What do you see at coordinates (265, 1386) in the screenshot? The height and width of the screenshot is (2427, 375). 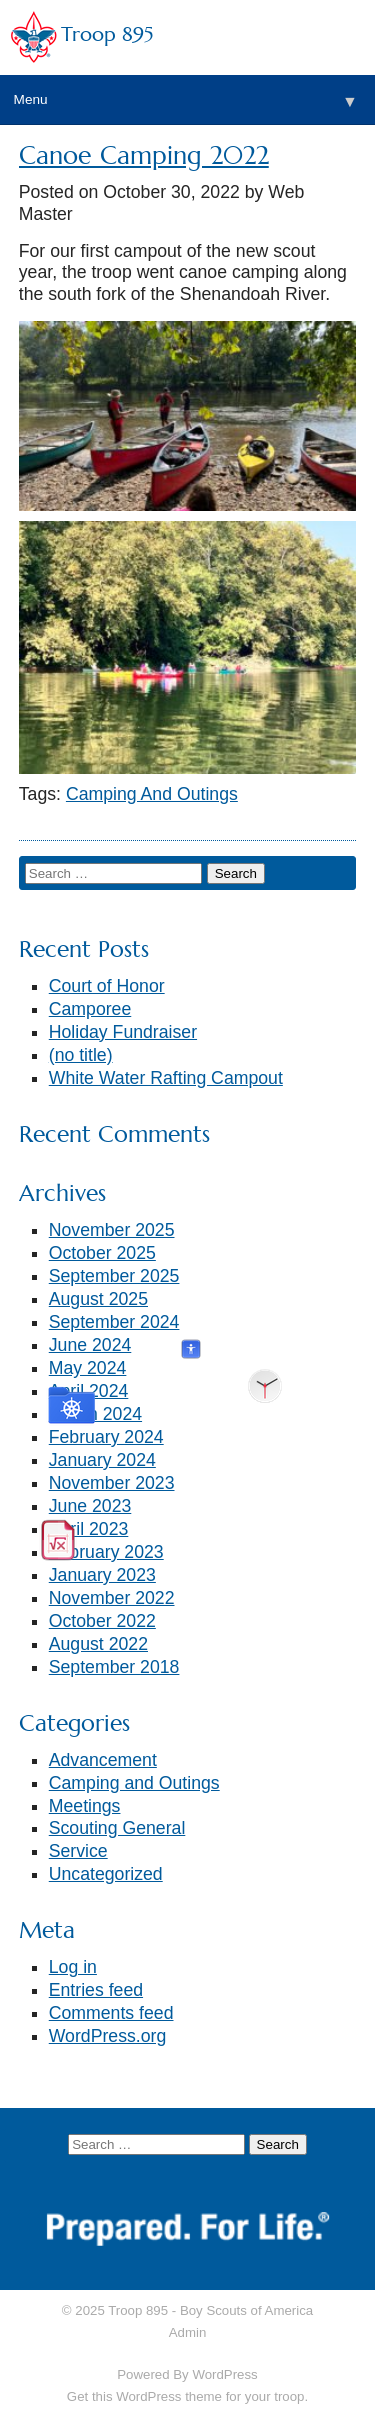 I see `access date and time settings` at bounding box center [265, 1386].